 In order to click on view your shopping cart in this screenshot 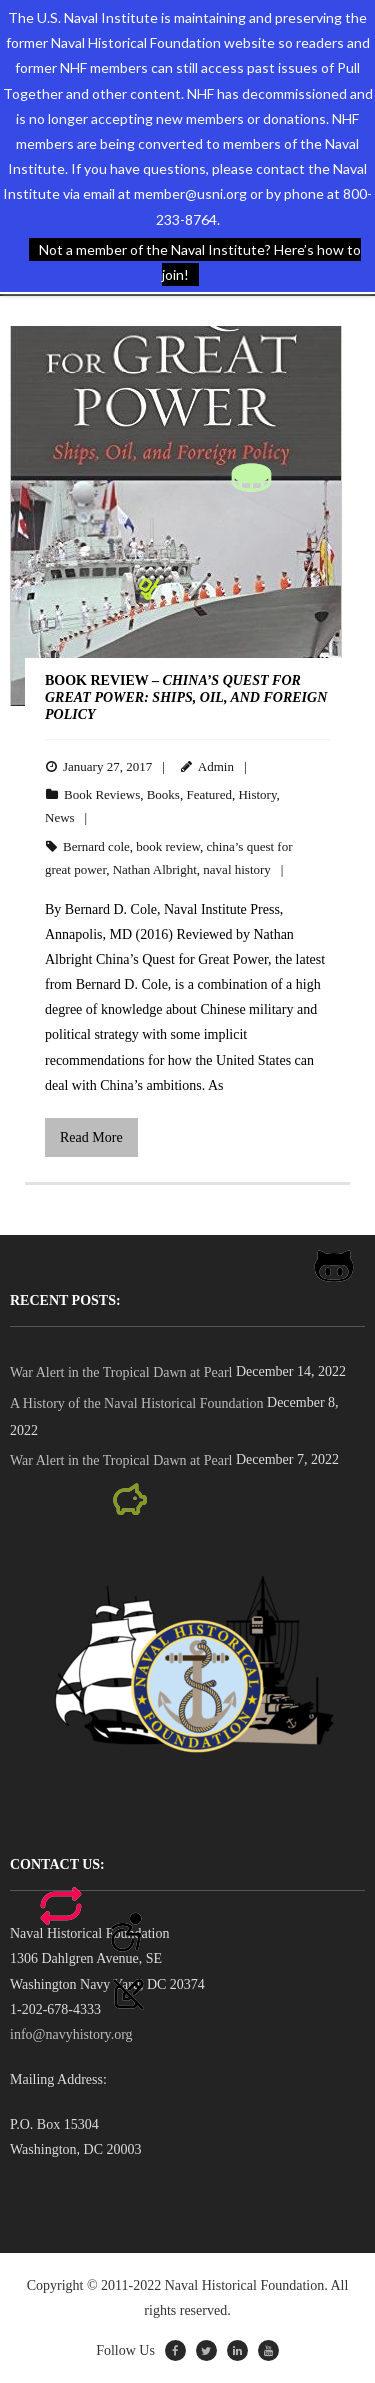, I will do `click(149, 588)`.